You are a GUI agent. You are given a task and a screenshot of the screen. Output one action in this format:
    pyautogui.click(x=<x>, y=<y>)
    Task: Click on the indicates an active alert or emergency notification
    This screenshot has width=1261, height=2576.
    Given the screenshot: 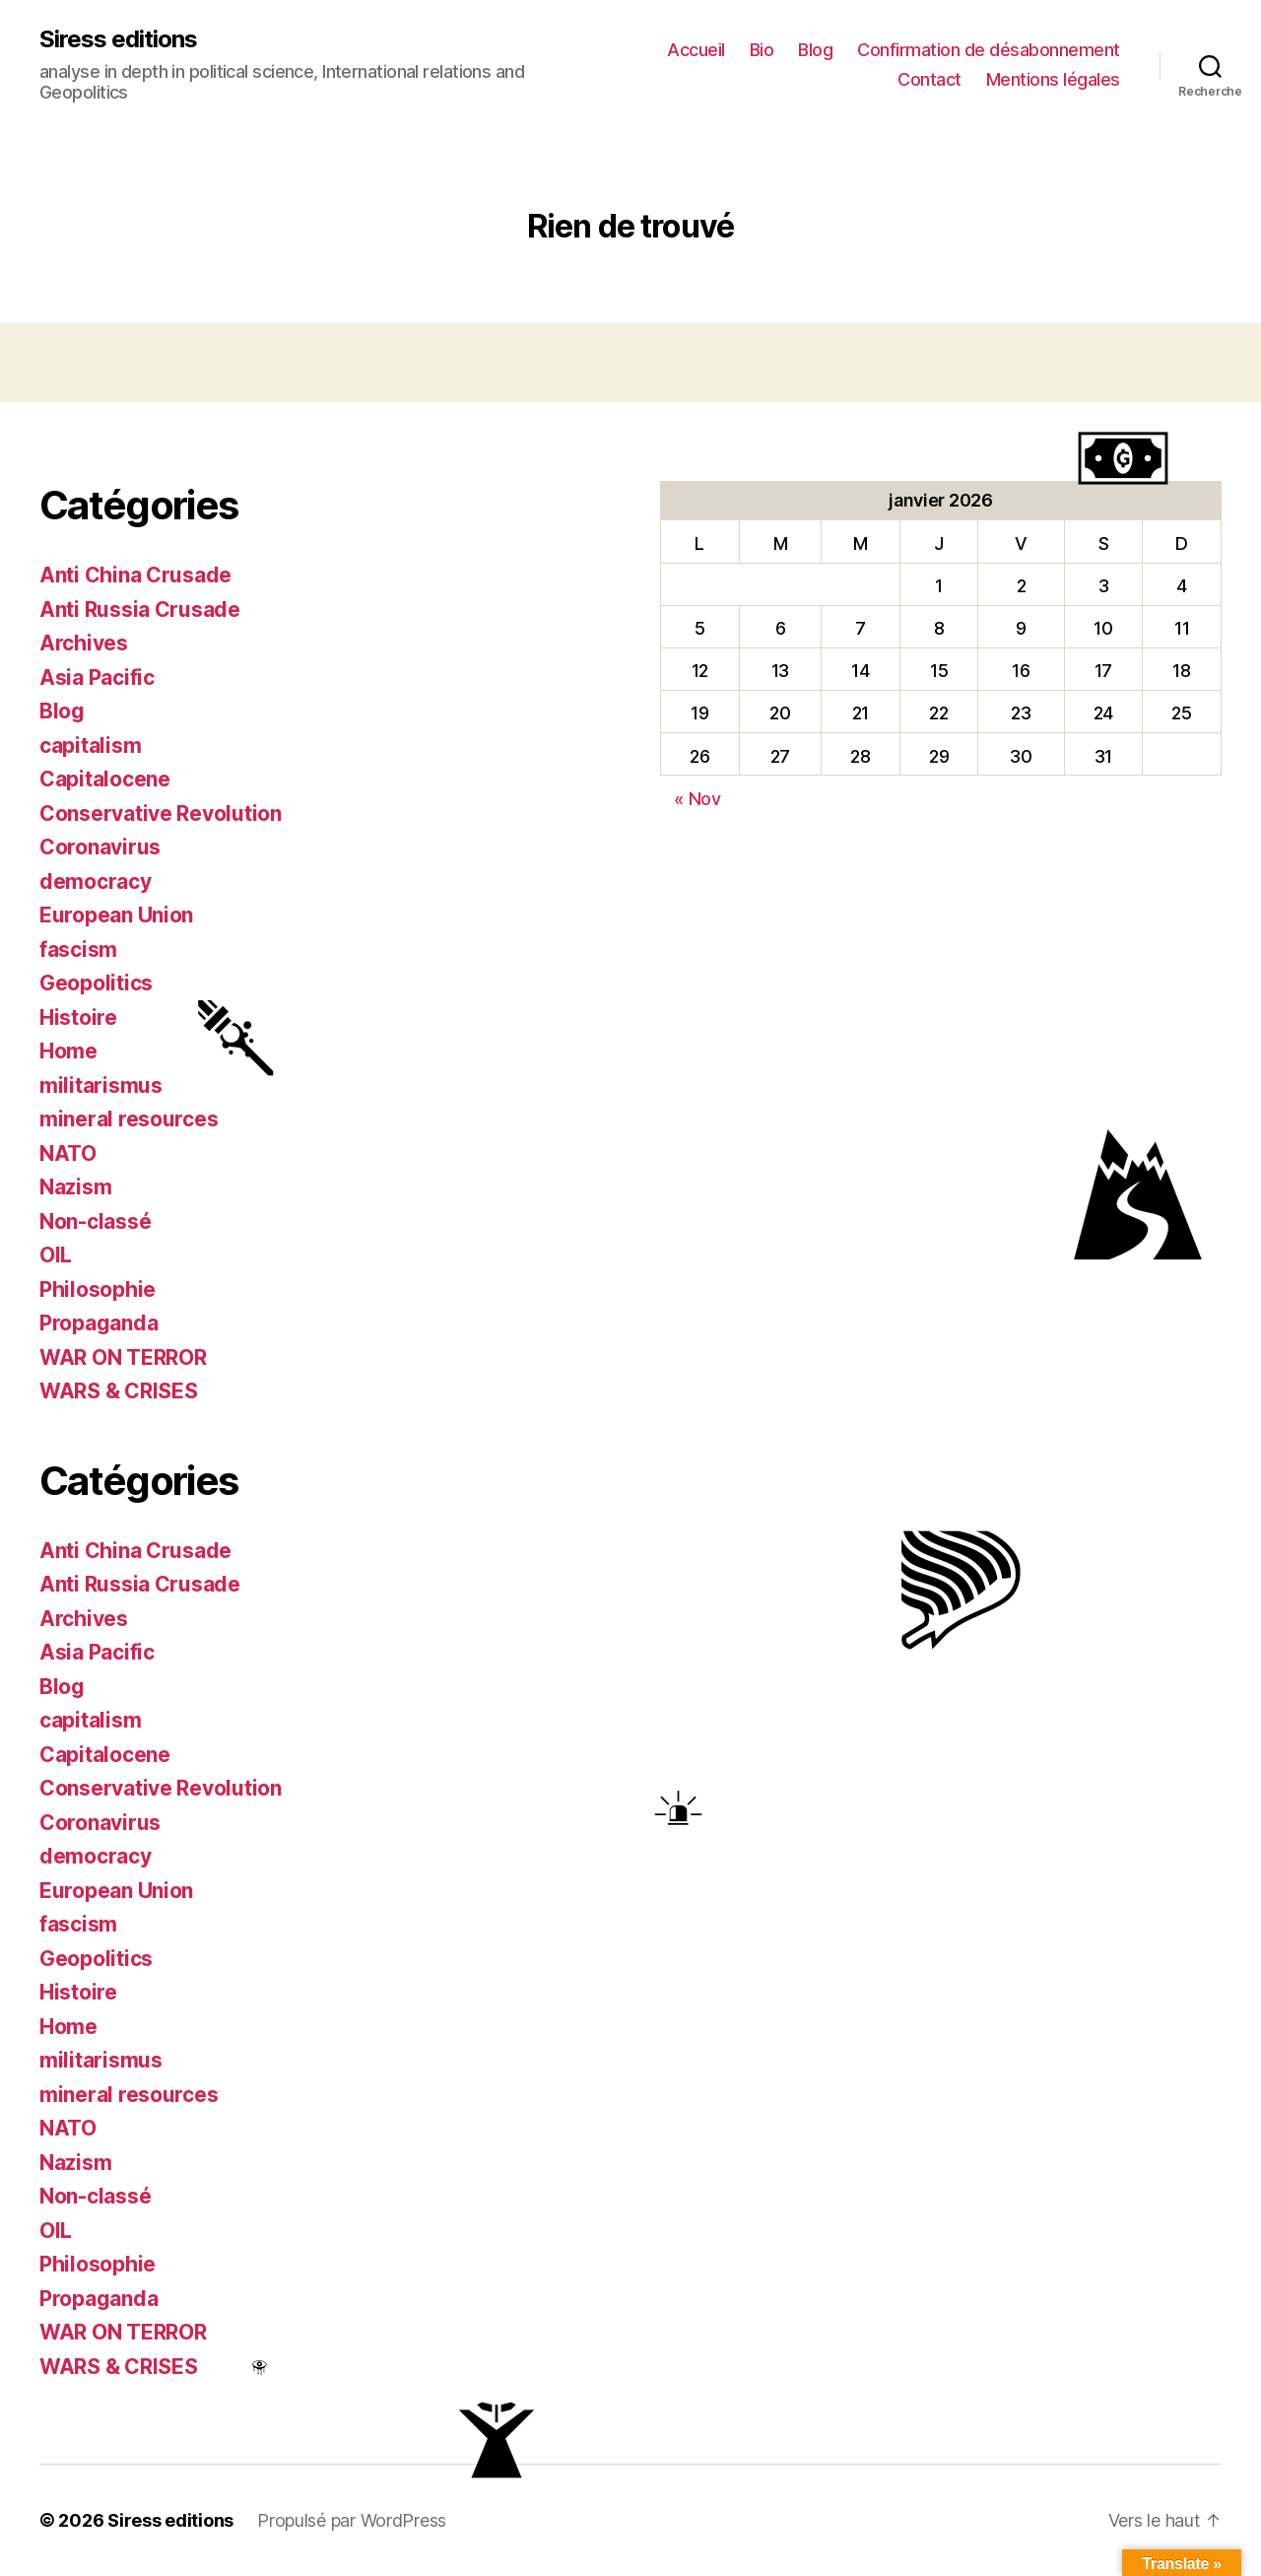 What is the action you would take?
    pyautogui.click(x=678, y=1807)
    